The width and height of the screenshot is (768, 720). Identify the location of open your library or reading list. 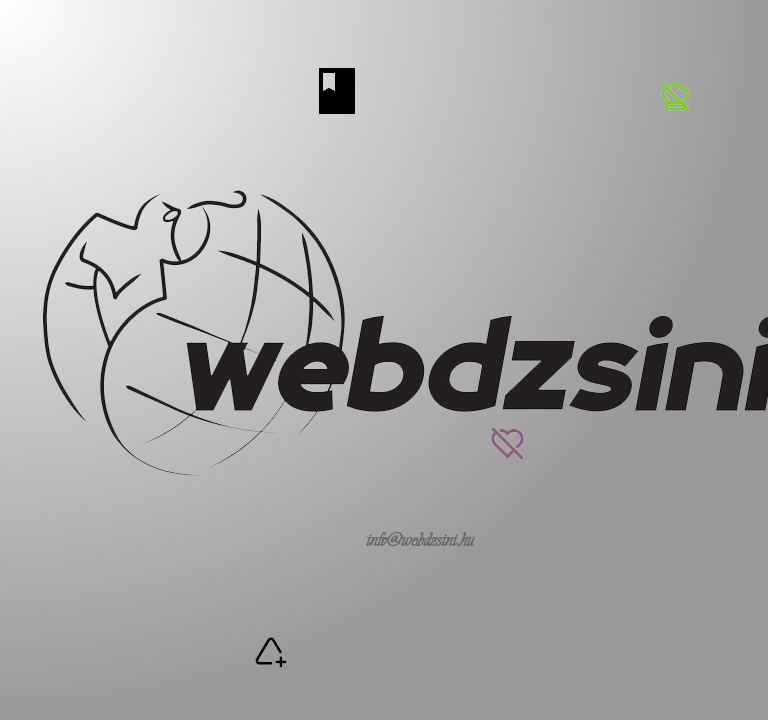
(337, 91).